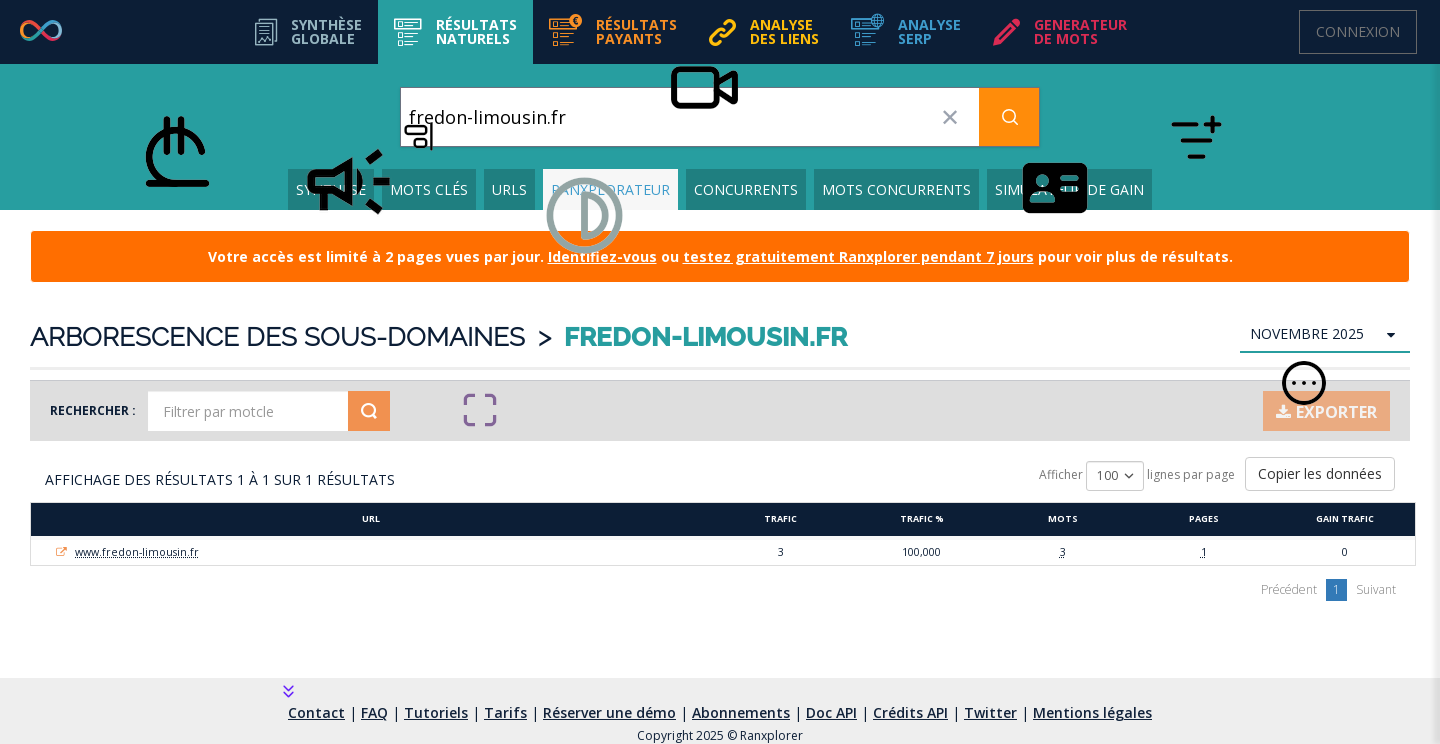 The height and width of the screenshot is (744, 1440). What do you see at coordinates (704, 87) in the screenshot?
I see `start a video call` at bounding box center [704, 87].